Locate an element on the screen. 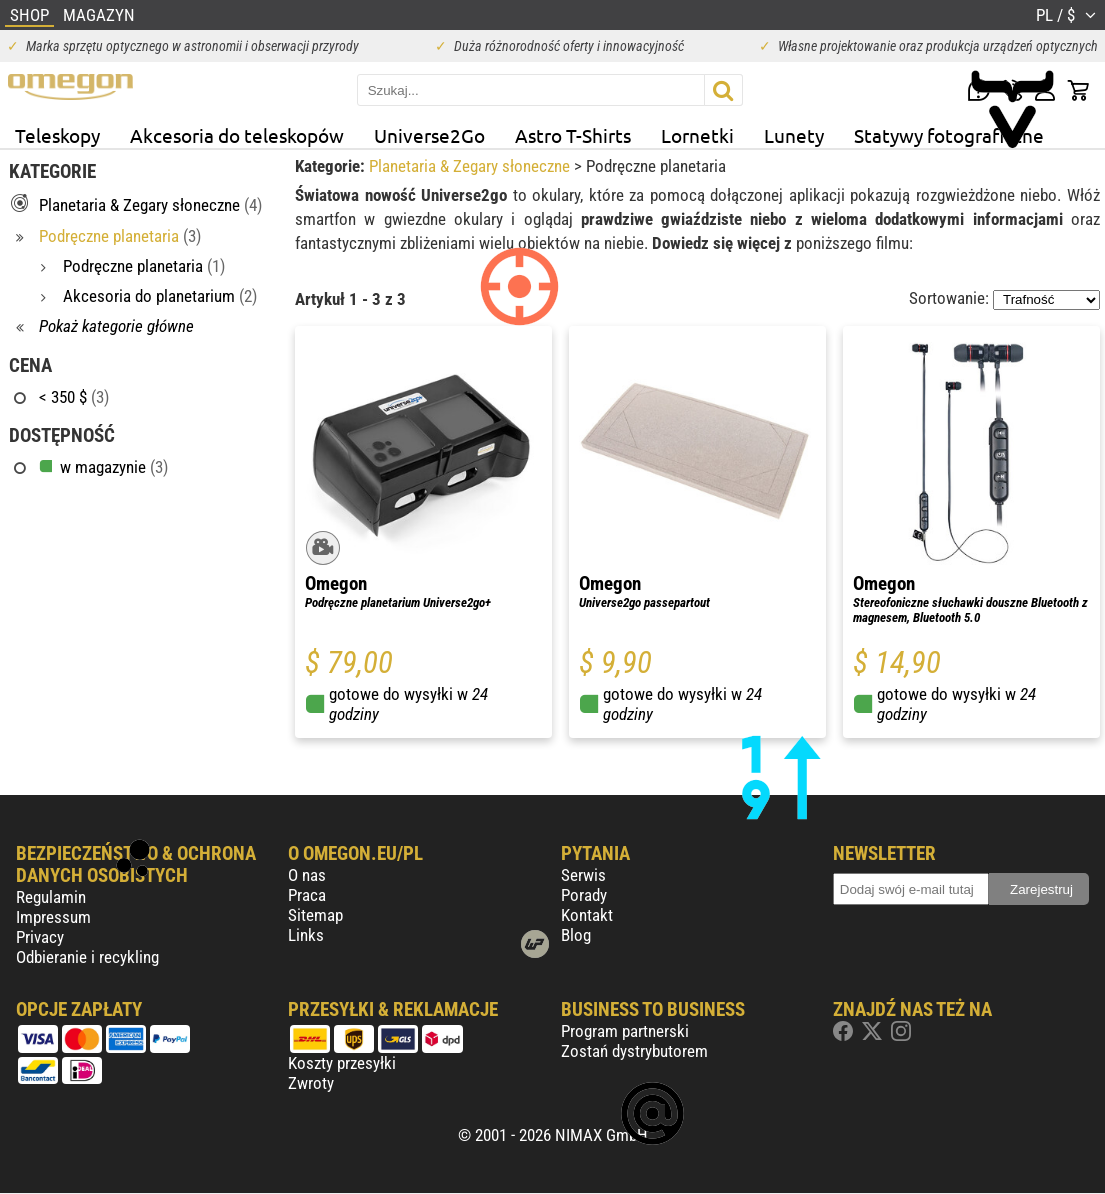  center or focus on current location is located at coordinates (519, 286).